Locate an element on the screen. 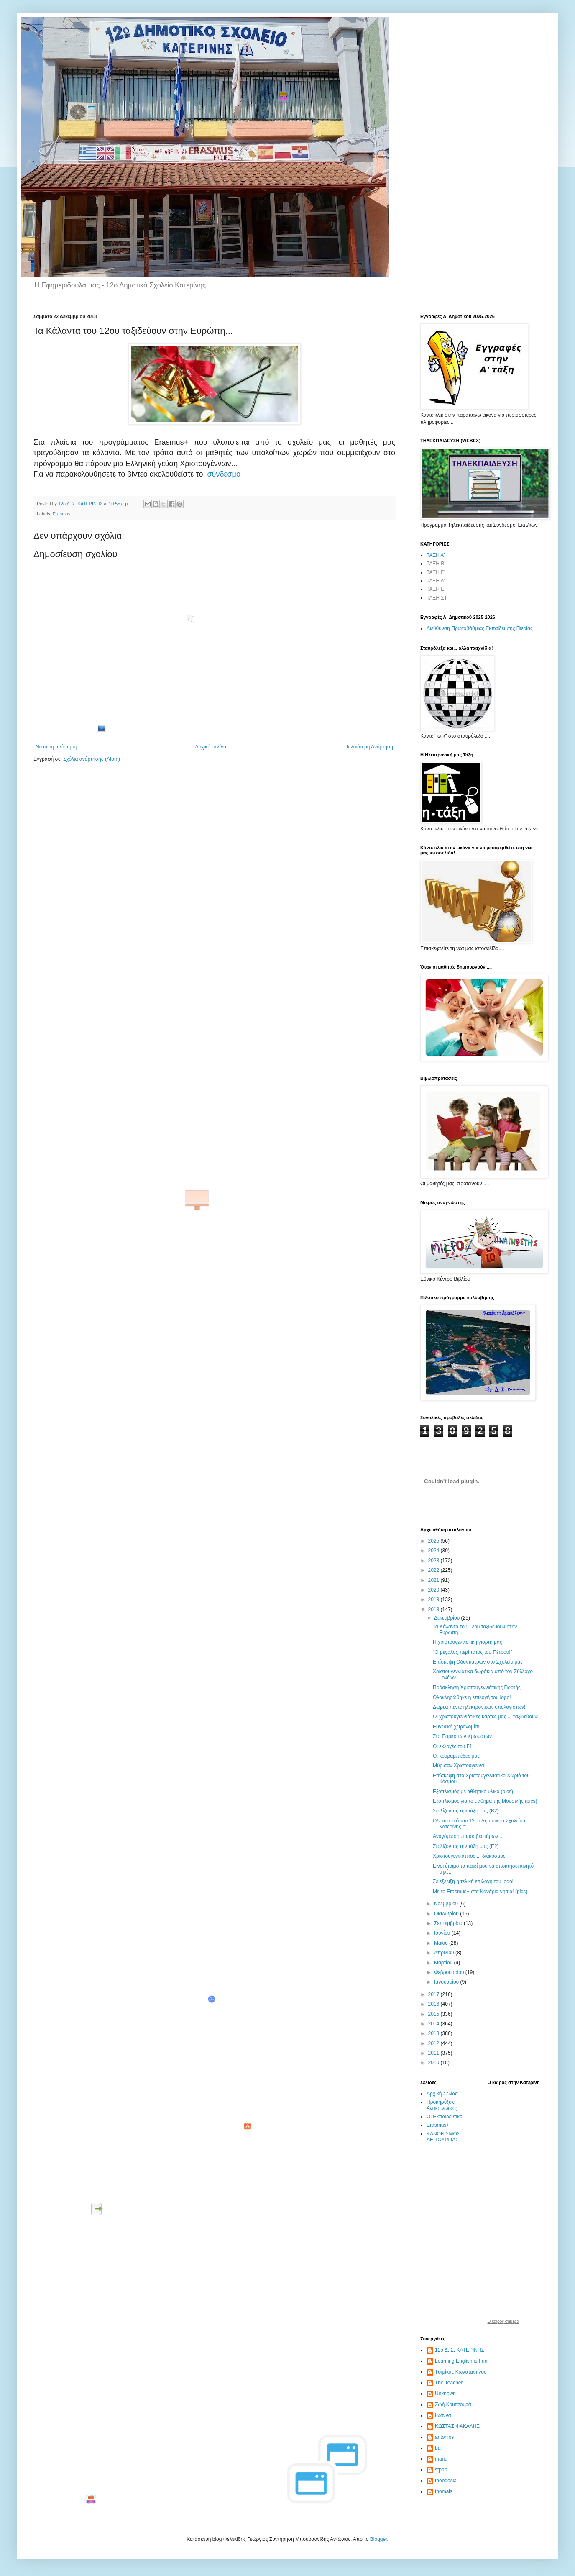 Image resolution: width=575 pixels, height=2576 pixels. open a CSS stylesheet file is located at coordinates (190, 619).